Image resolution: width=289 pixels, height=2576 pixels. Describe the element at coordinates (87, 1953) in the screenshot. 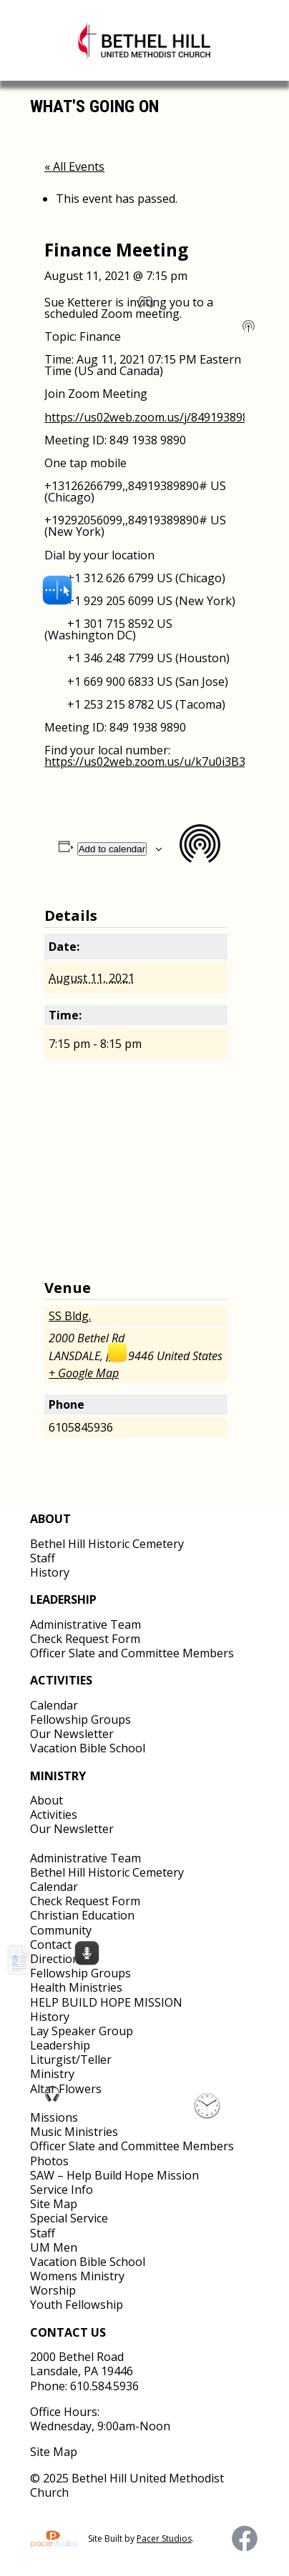

I see `open podcast or audio recording app` at that location.